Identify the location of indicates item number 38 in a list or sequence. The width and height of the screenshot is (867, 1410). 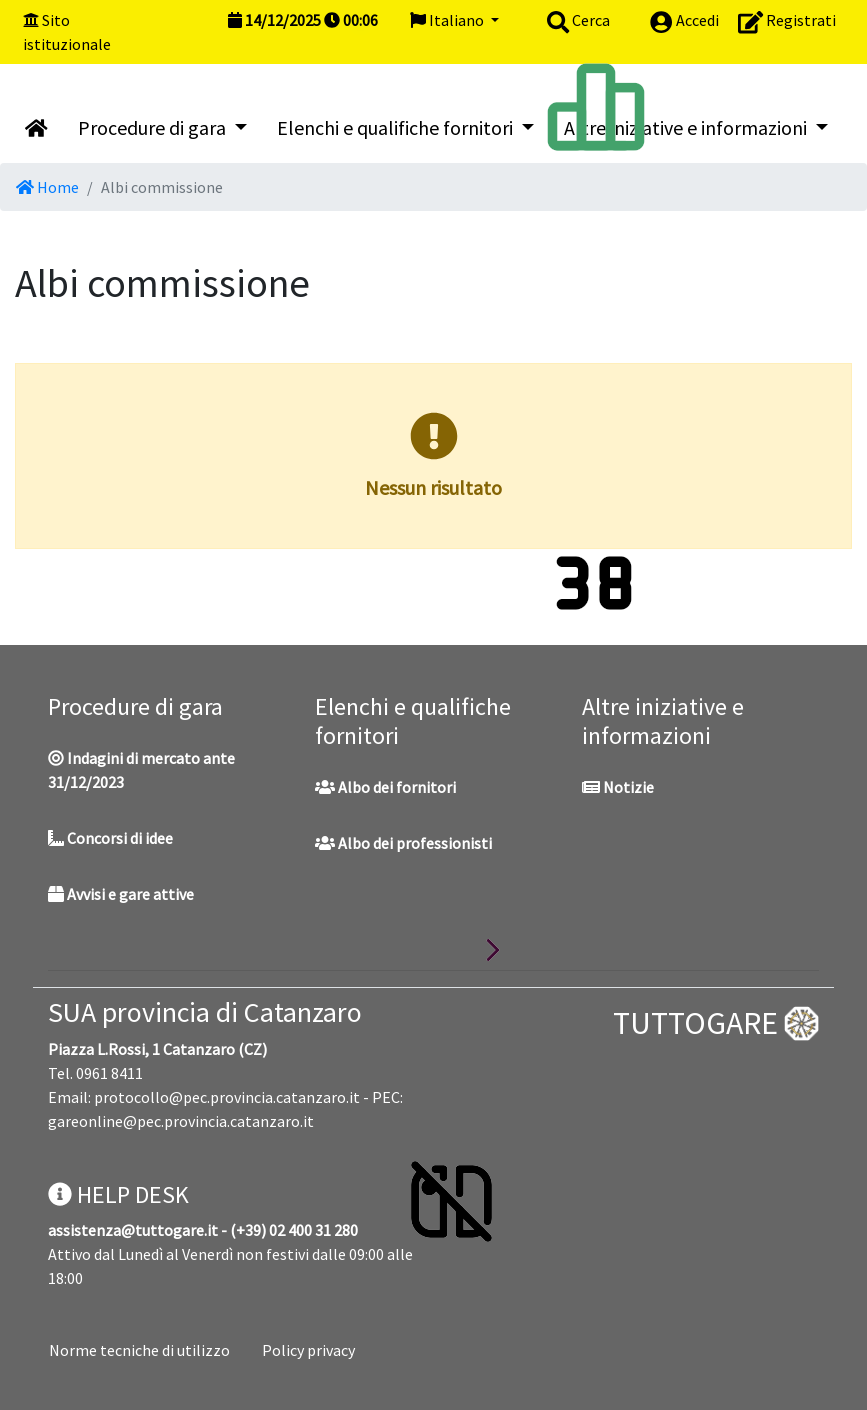
(594, 583).